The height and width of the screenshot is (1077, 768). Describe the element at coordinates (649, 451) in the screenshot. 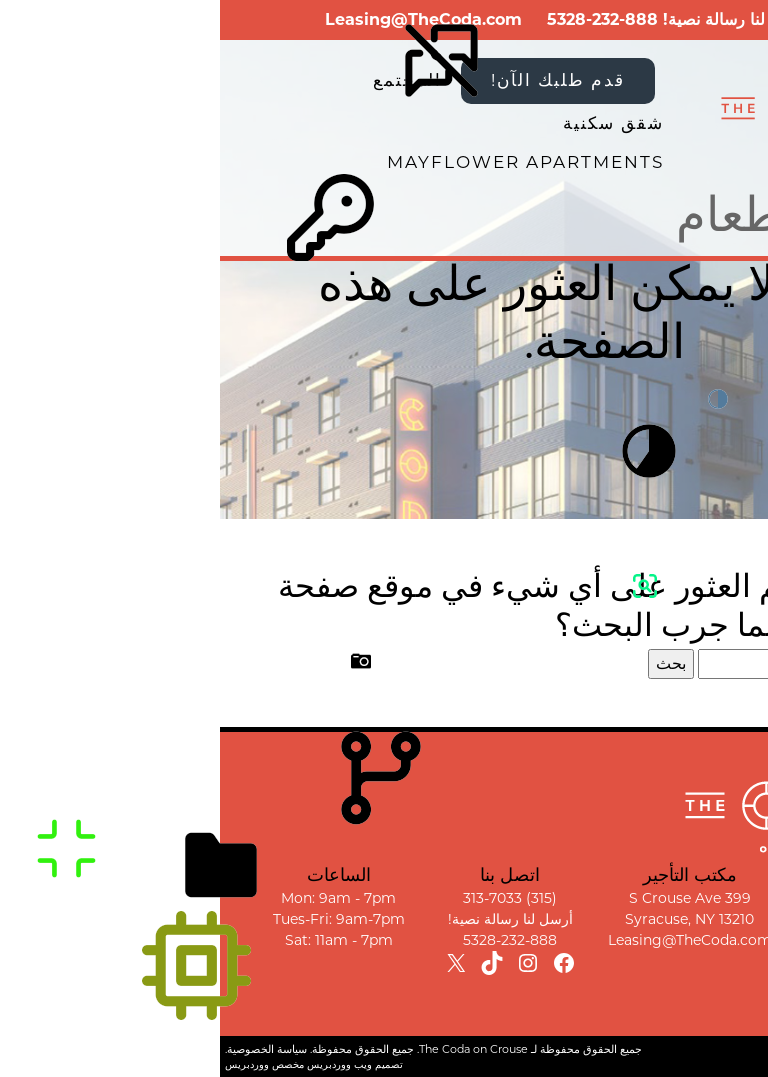

I see `indicates 60% progress or completion` at that location.